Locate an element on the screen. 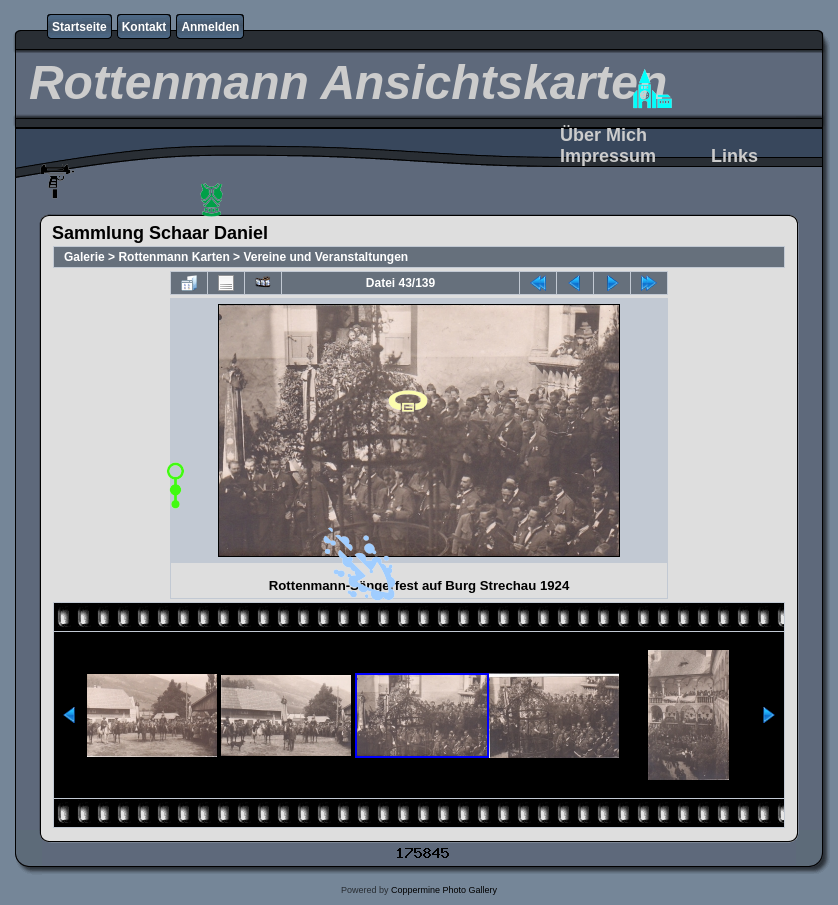 This screenshot has height=905, width=838. indicates a nodular or clustered data structure is located at coordinates (175, 485).